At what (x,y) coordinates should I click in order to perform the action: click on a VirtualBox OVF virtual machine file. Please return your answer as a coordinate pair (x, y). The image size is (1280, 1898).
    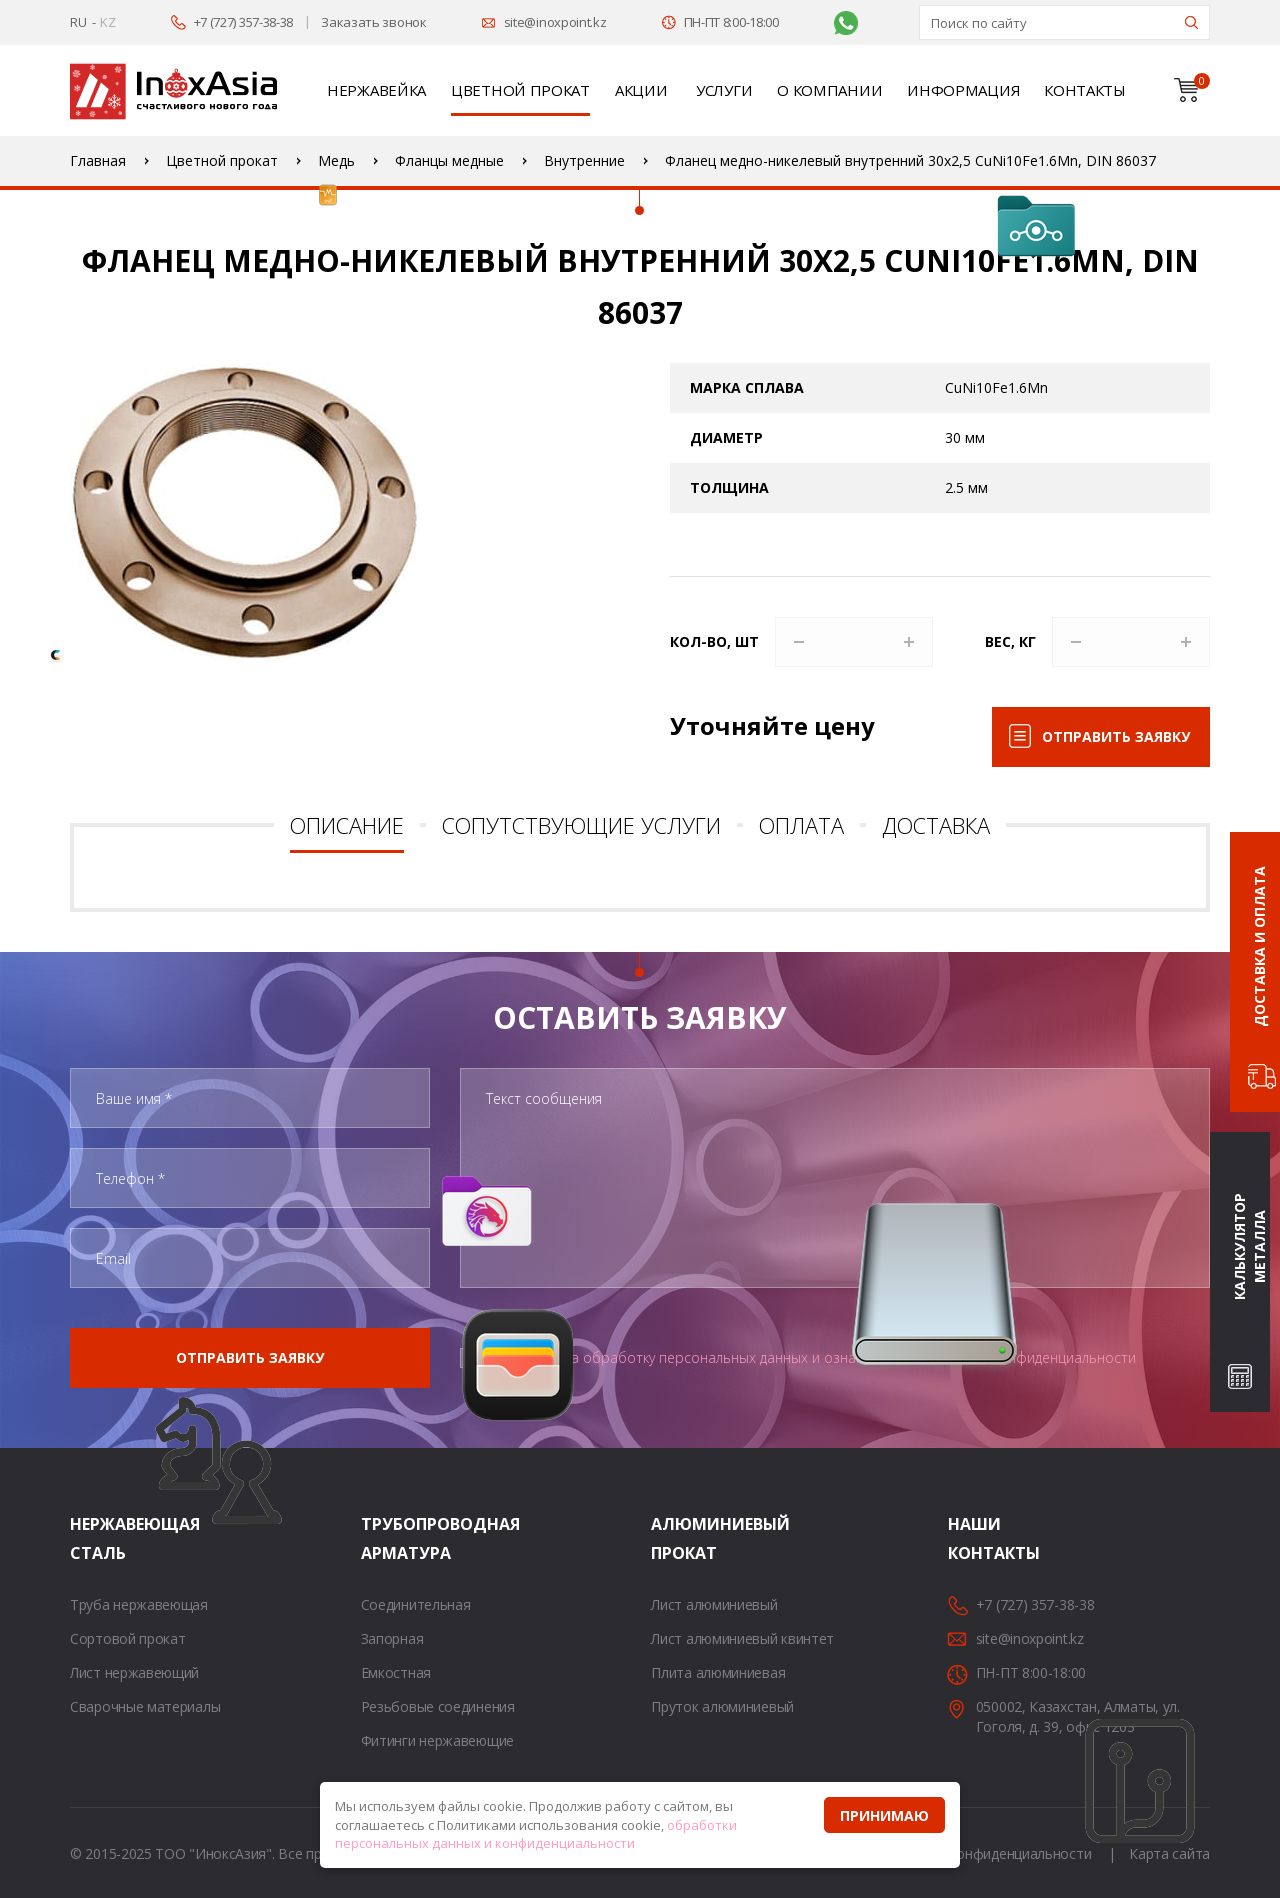
    Looking at the image, I should click on (328, 195).